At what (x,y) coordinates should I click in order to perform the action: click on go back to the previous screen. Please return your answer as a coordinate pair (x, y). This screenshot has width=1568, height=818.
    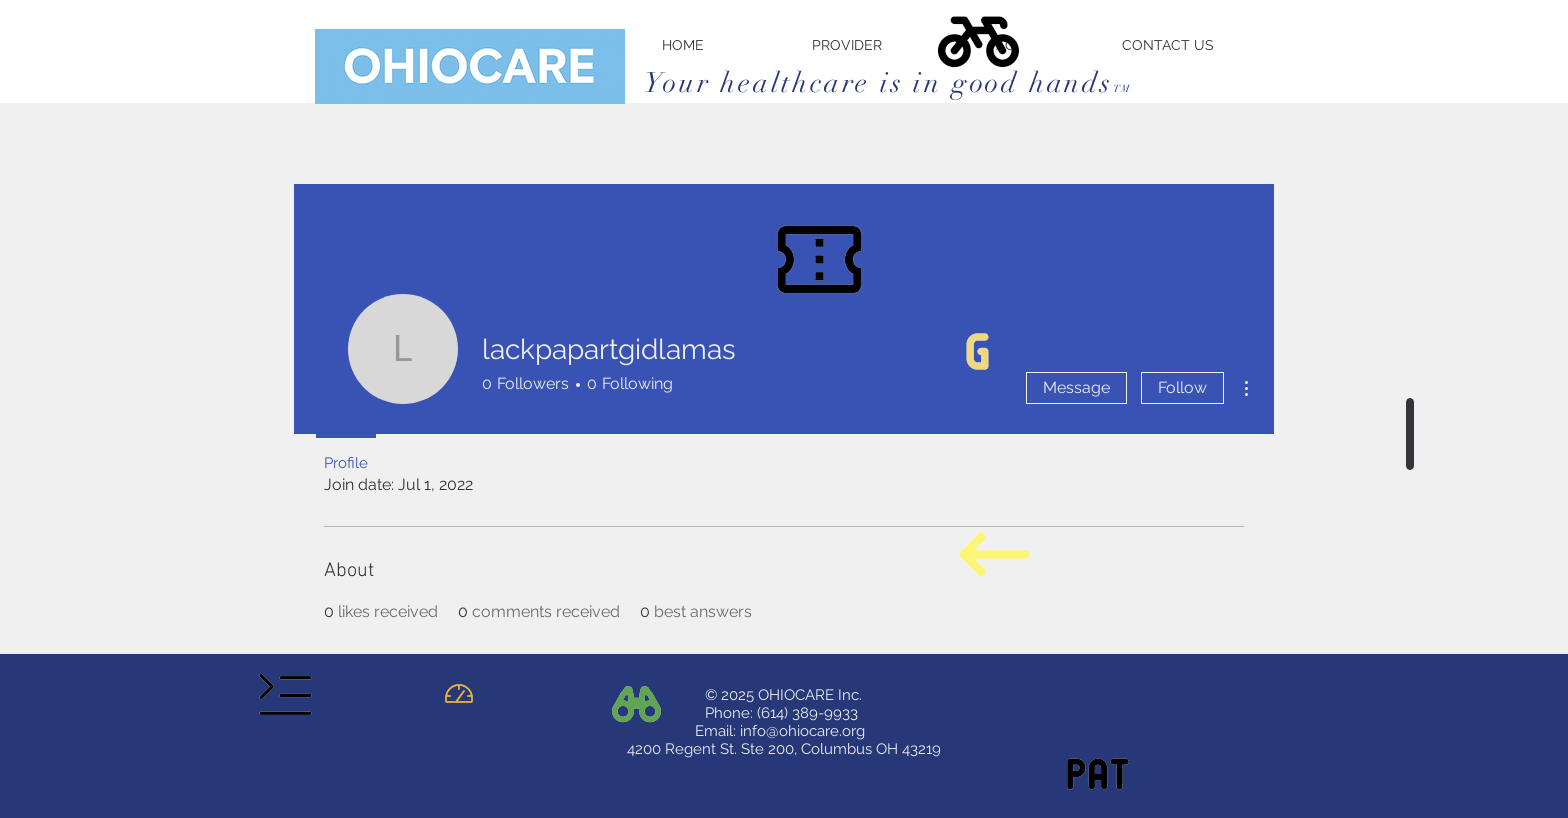
    Looking at the image, I should click on (994, 554).